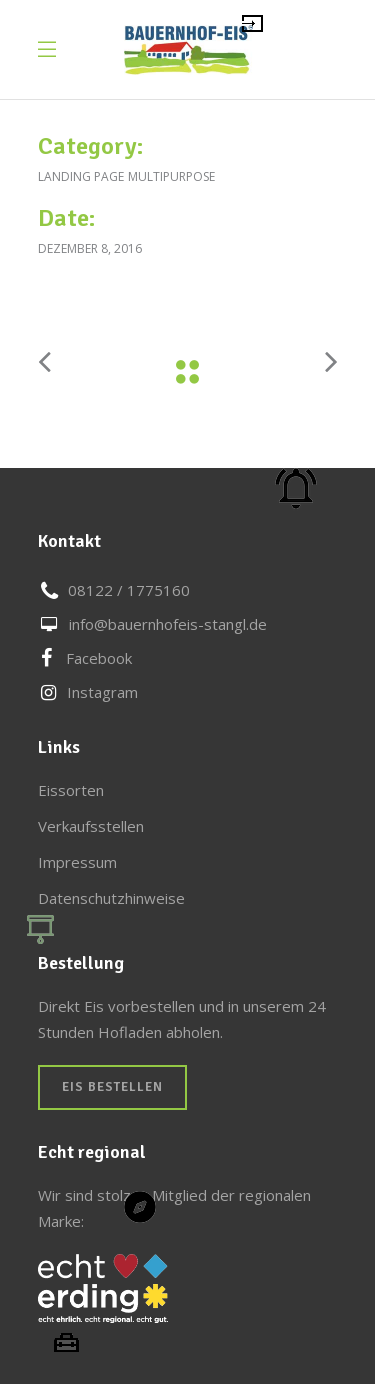  What do you see at coordinates (140, 1207) in the screenshot?
I see `access navigation or directional features` at bounding box center [140, 1207].